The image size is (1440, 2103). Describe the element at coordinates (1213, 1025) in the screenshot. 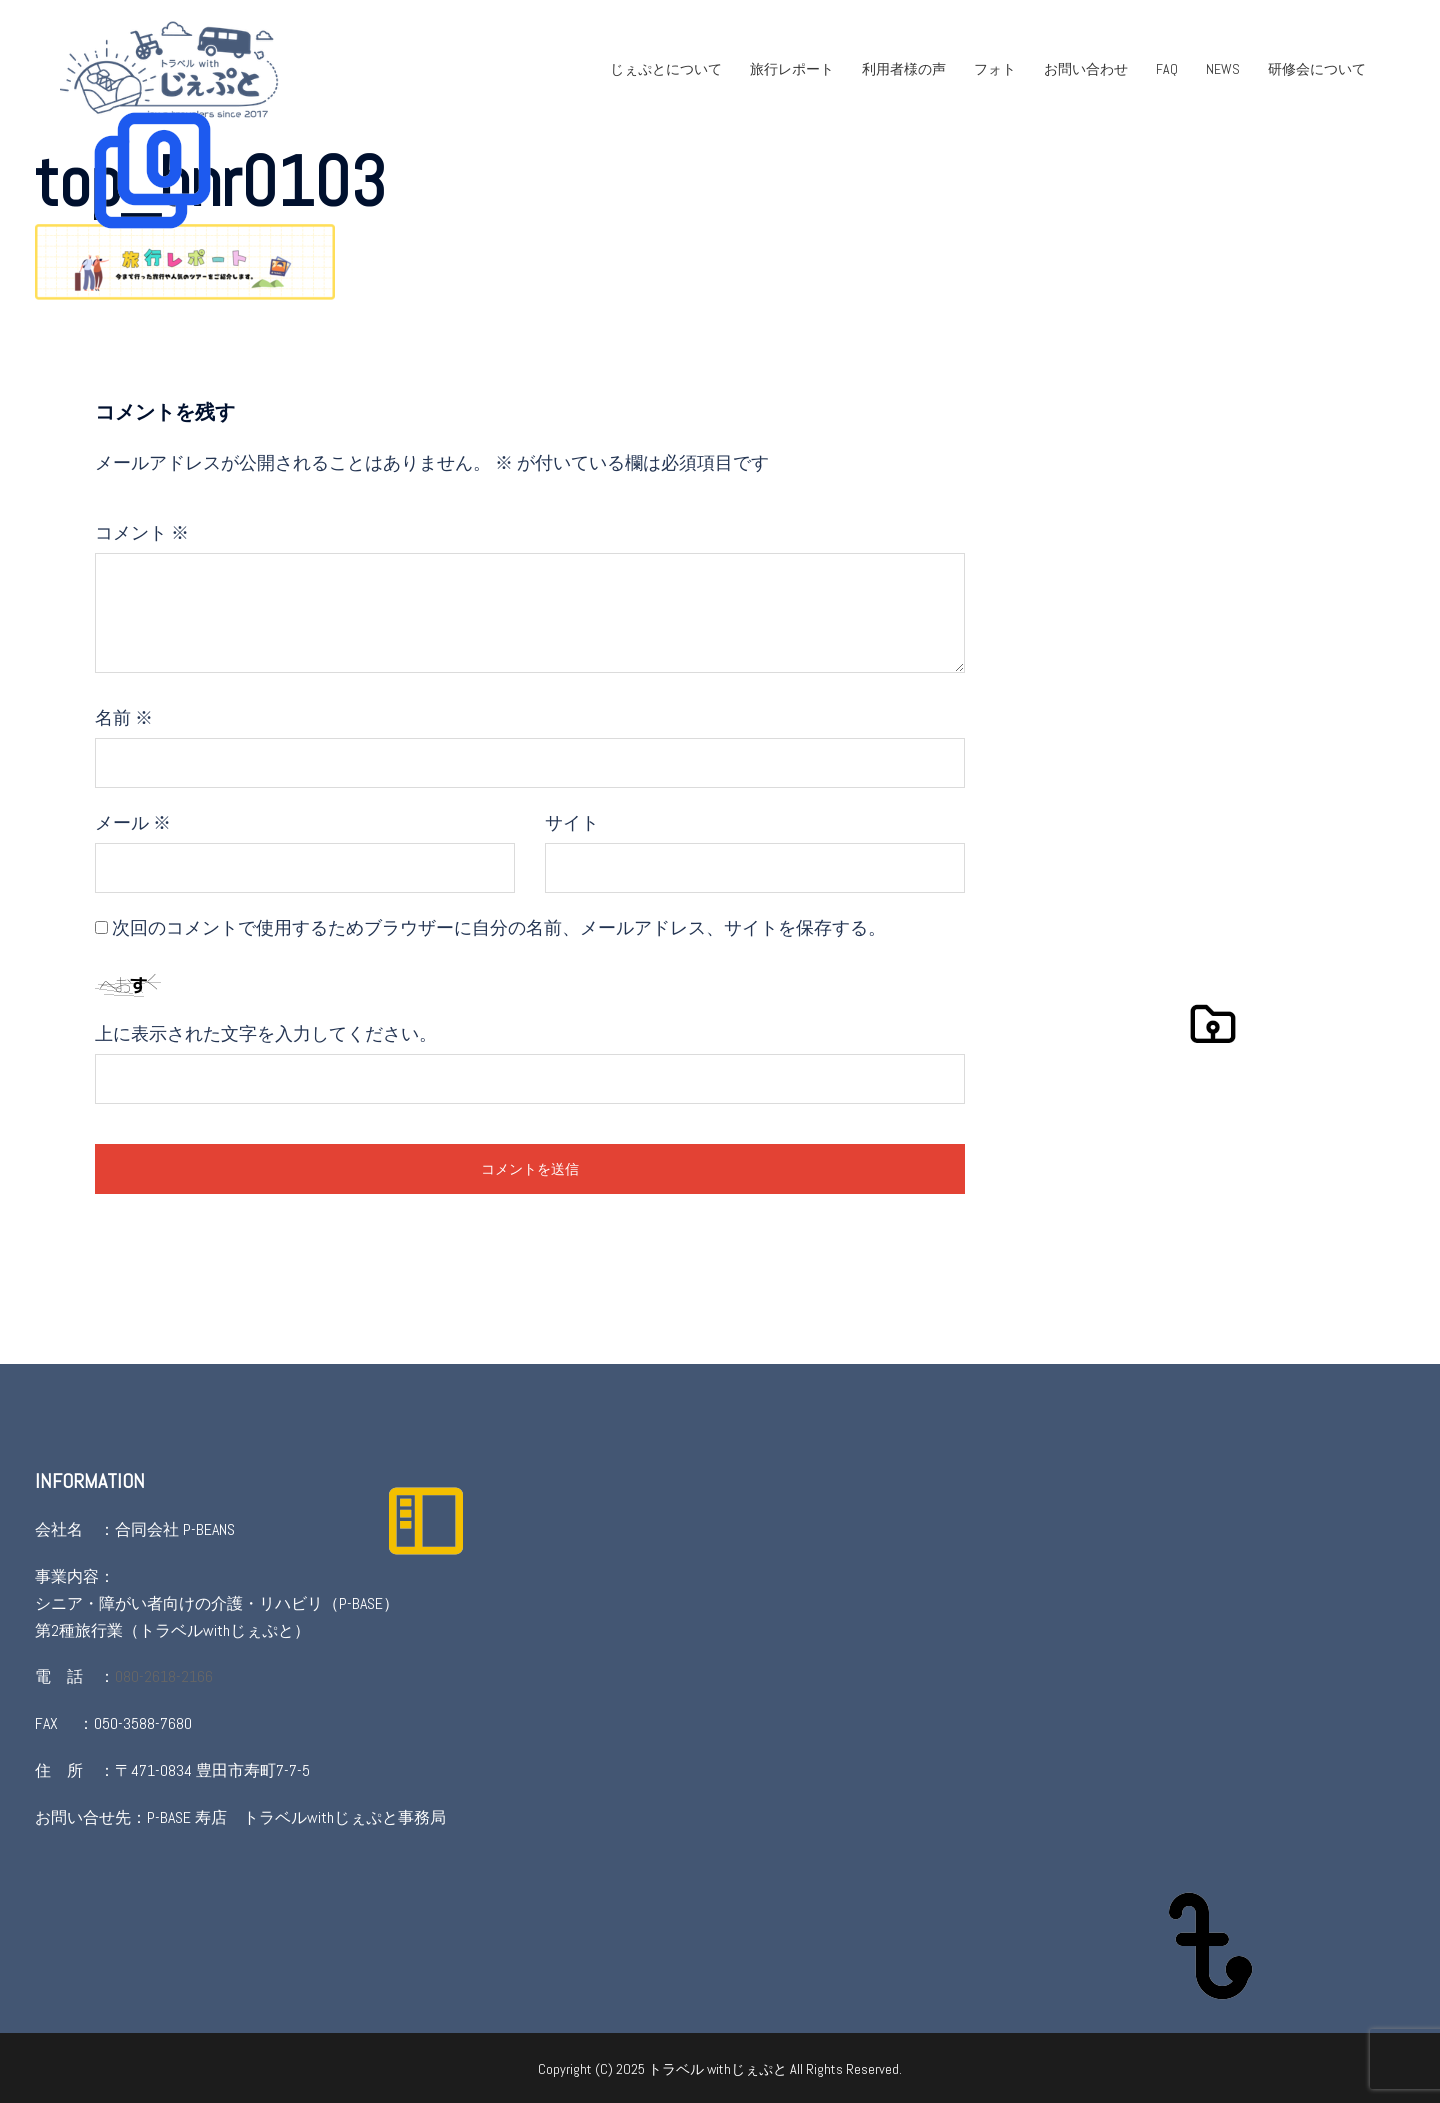

I see `access root directory` at that location.